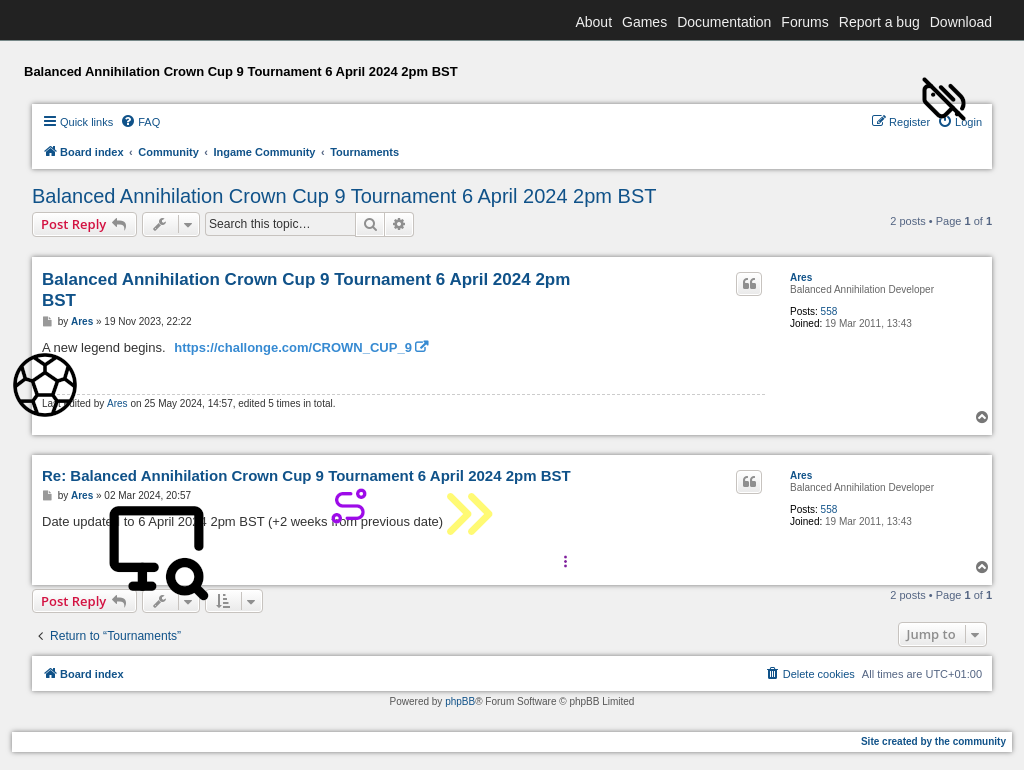 The image size is (1024, 770). Describe the element at coordinates (944, 99) in the screenshot. I see `disable or remove tags` at that location.